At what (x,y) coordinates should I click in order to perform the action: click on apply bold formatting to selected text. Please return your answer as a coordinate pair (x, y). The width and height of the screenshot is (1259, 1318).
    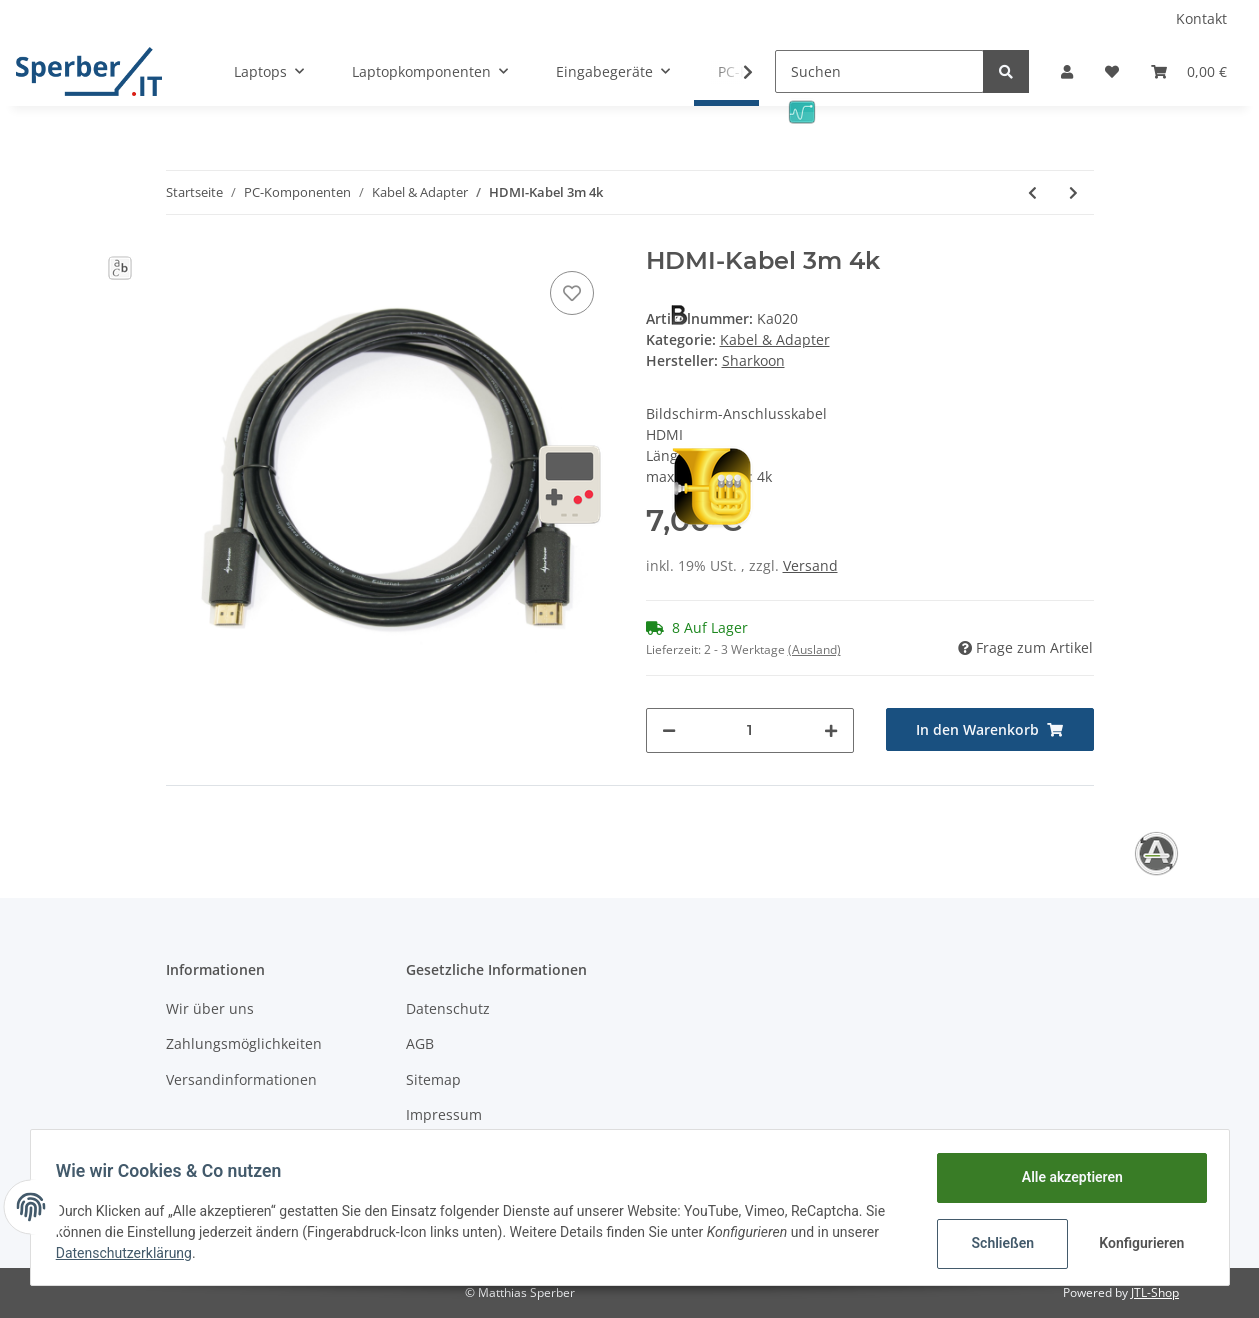
    Looking at the image, I should click on (679, 315).